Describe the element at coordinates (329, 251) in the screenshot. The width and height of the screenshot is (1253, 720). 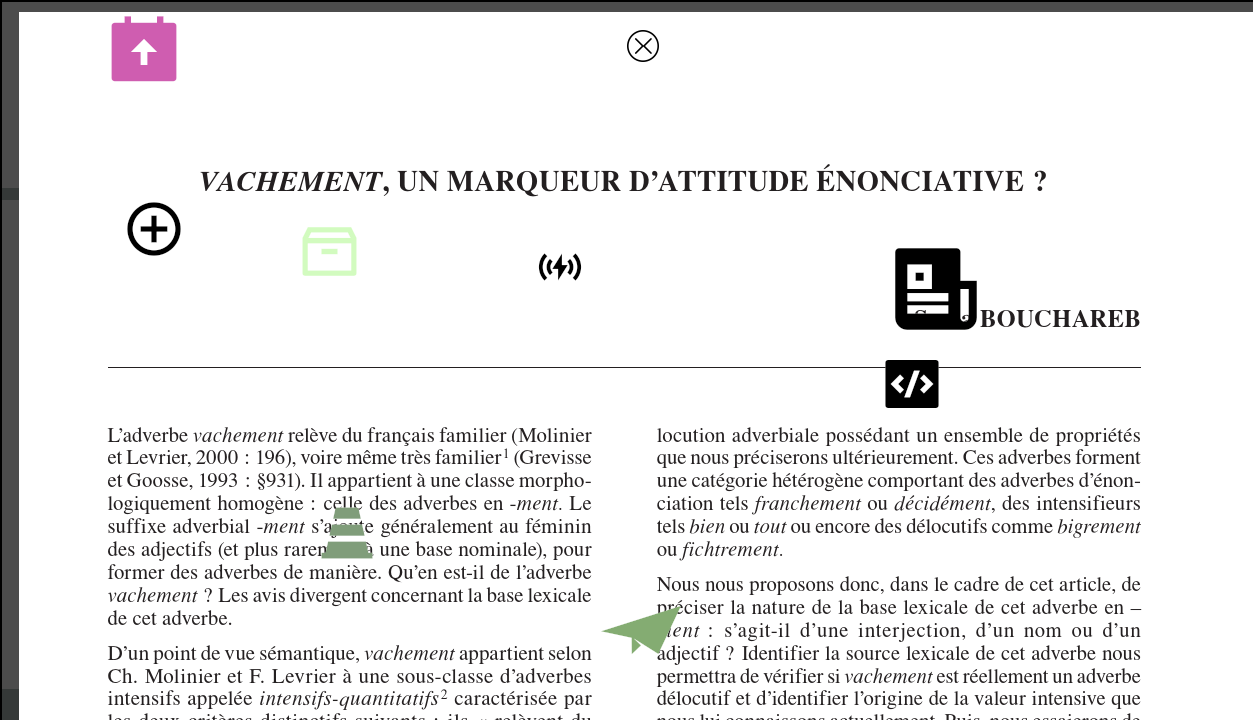
I see `archive items or documents` at that location.